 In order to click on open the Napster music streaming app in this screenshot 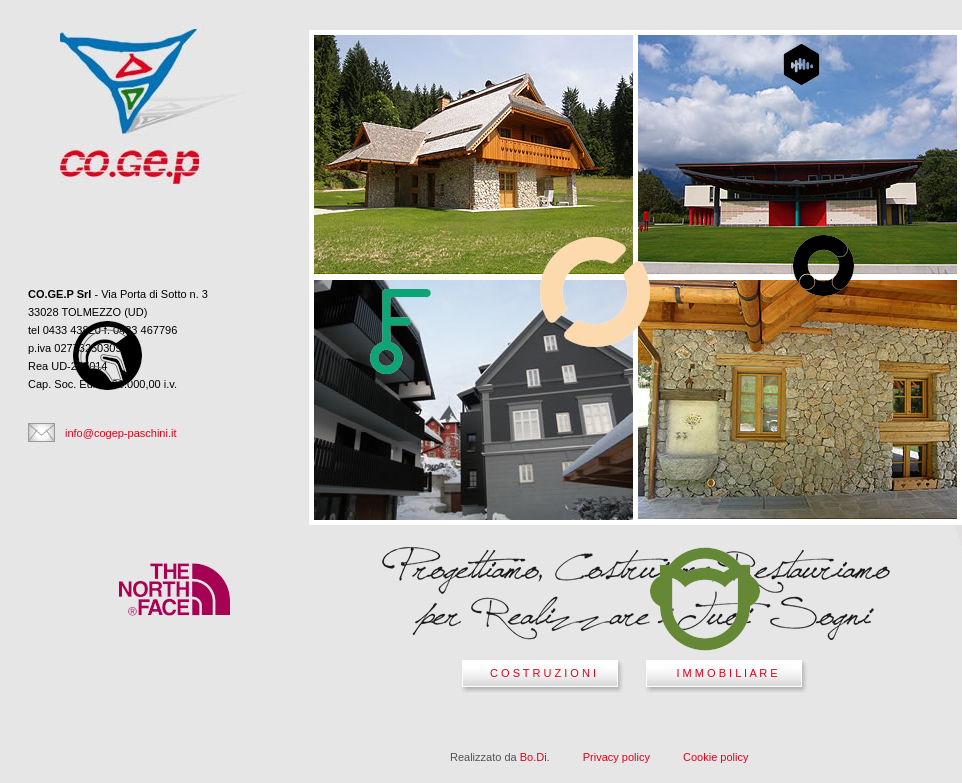, I will do `click(705, 599)`.